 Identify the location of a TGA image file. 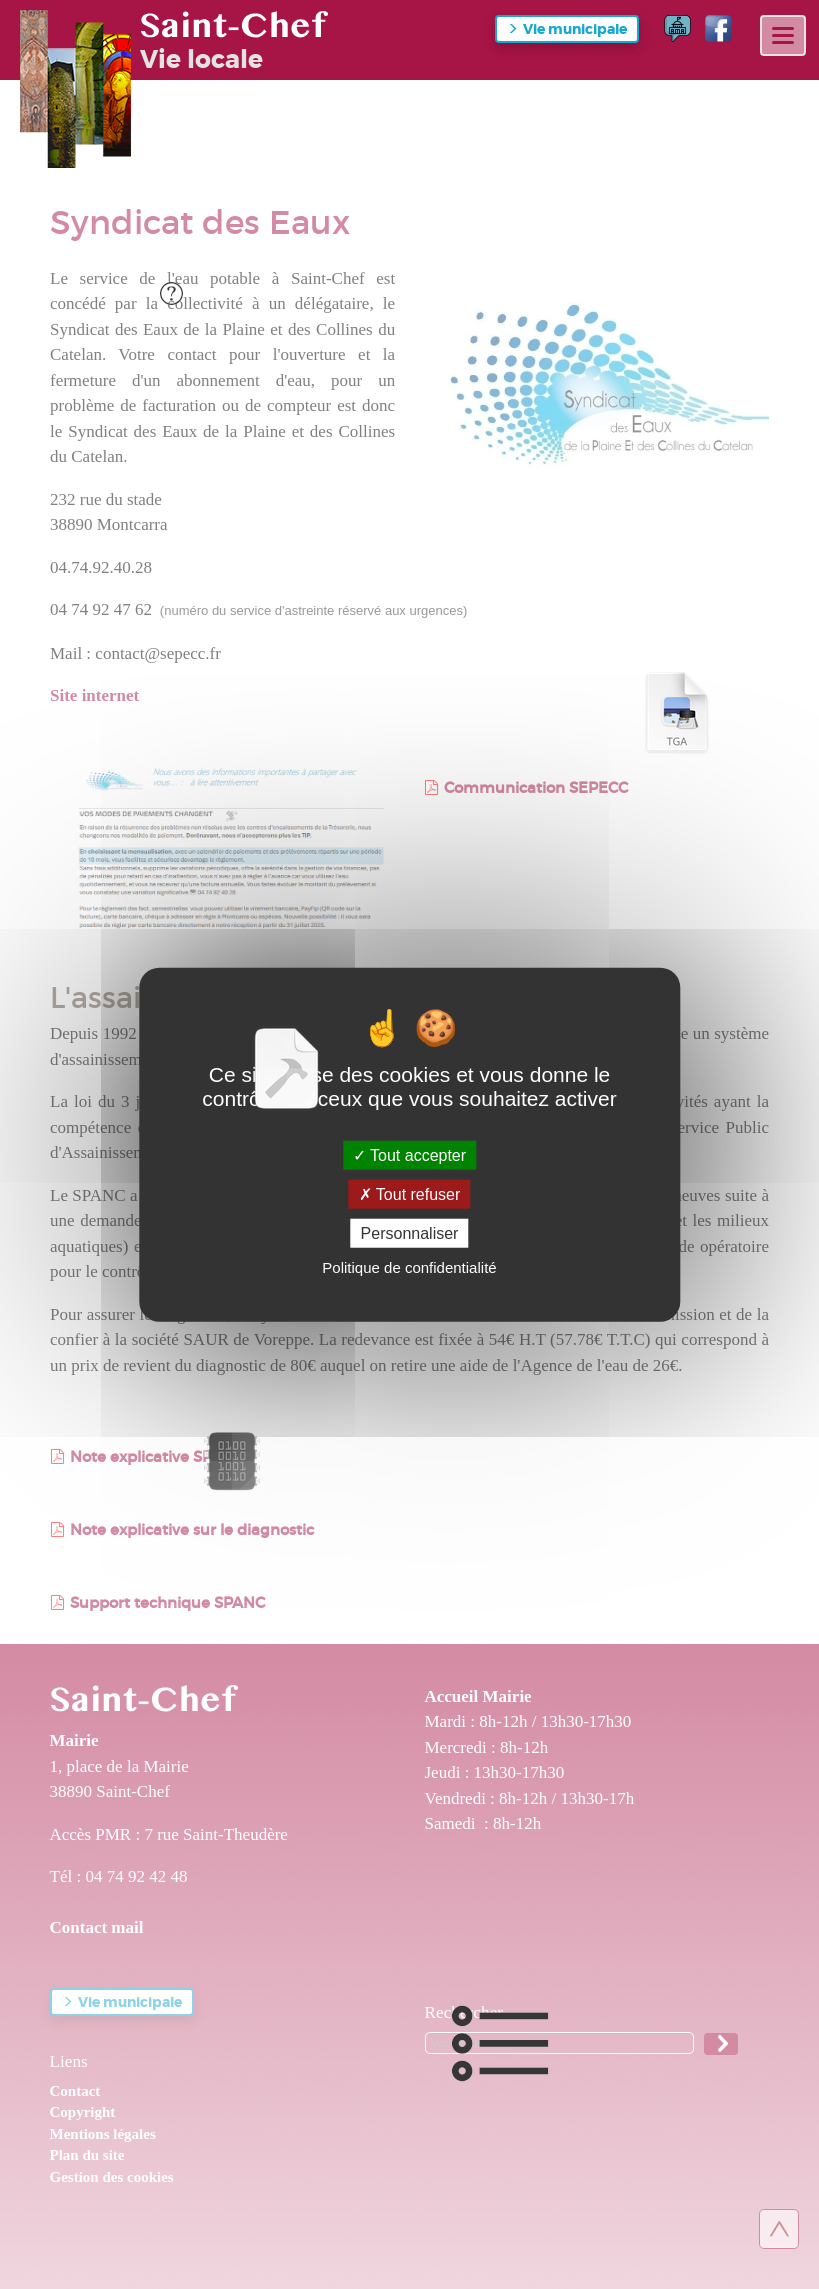
(677, 713).